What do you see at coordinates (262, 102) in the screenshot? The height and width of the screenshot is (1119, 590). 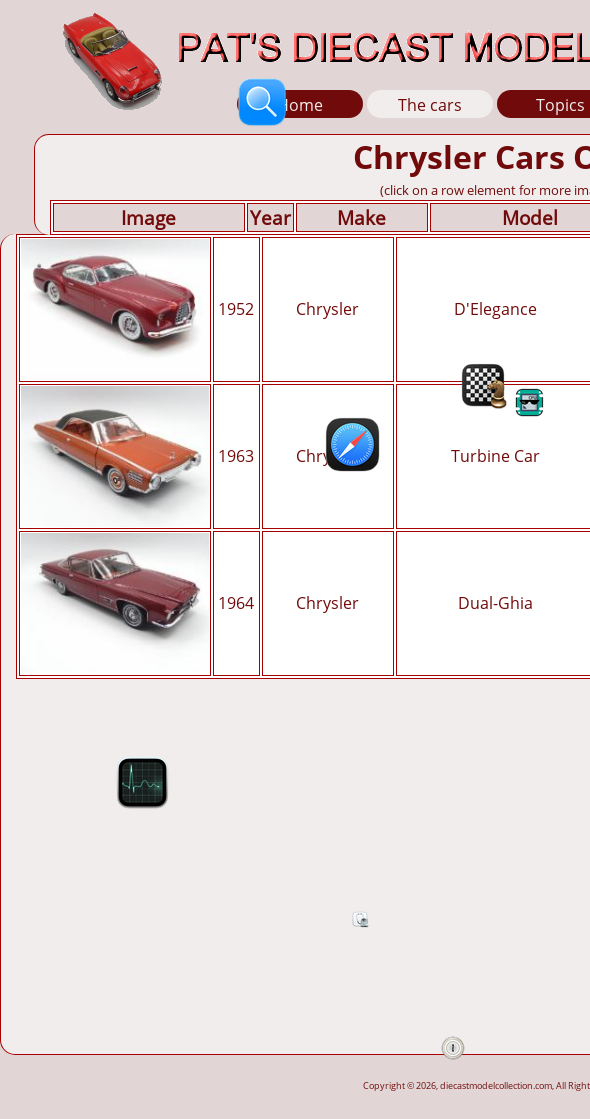 I see `open Spotlight search` at bounding box center [262, 102].